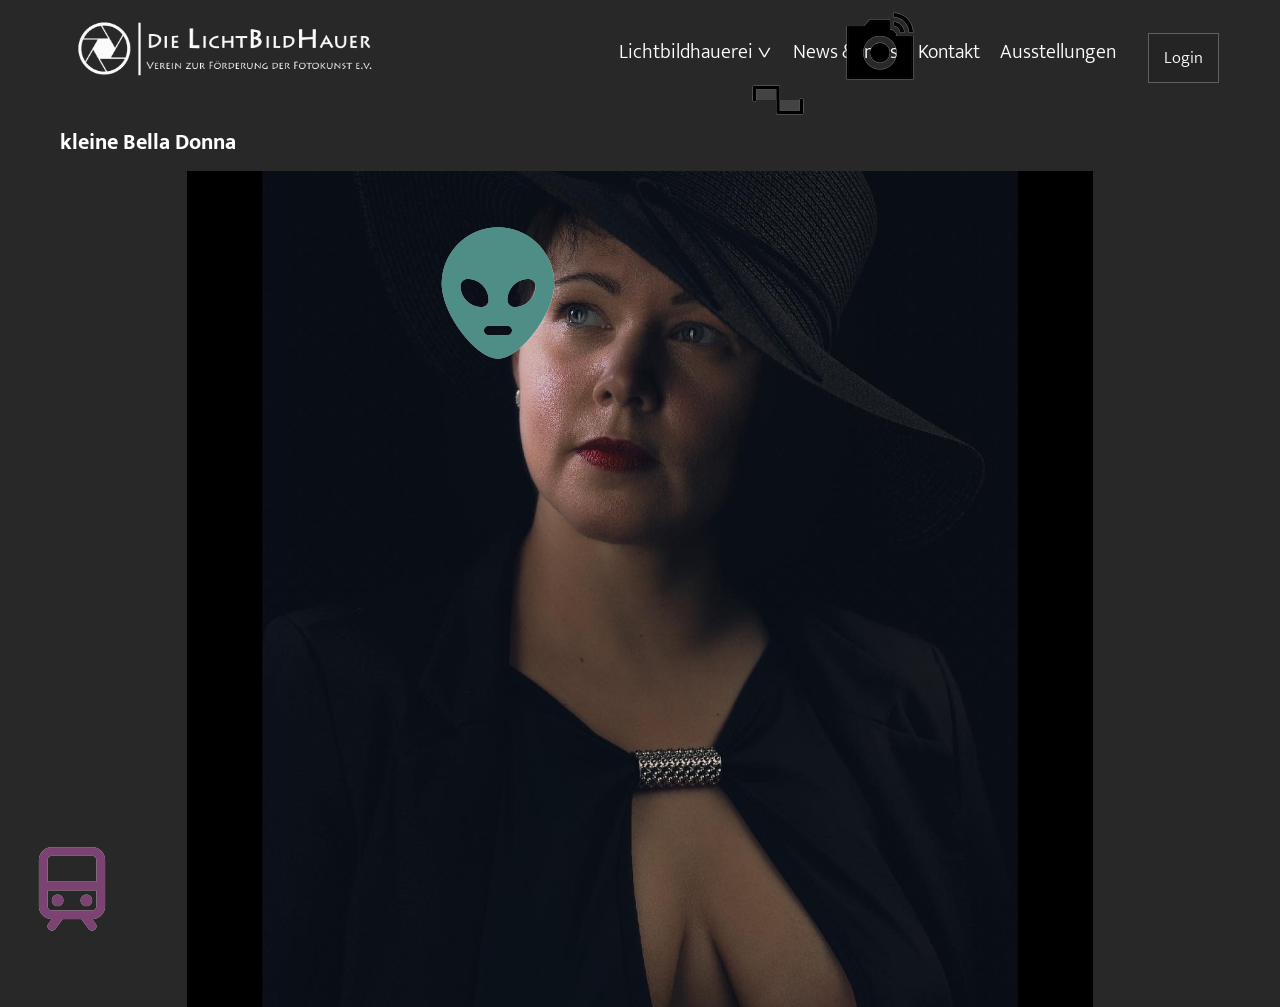 This screenshot has width=1280, height=1007. I want to click on toggle square wave audio signal, so click(778, 100).